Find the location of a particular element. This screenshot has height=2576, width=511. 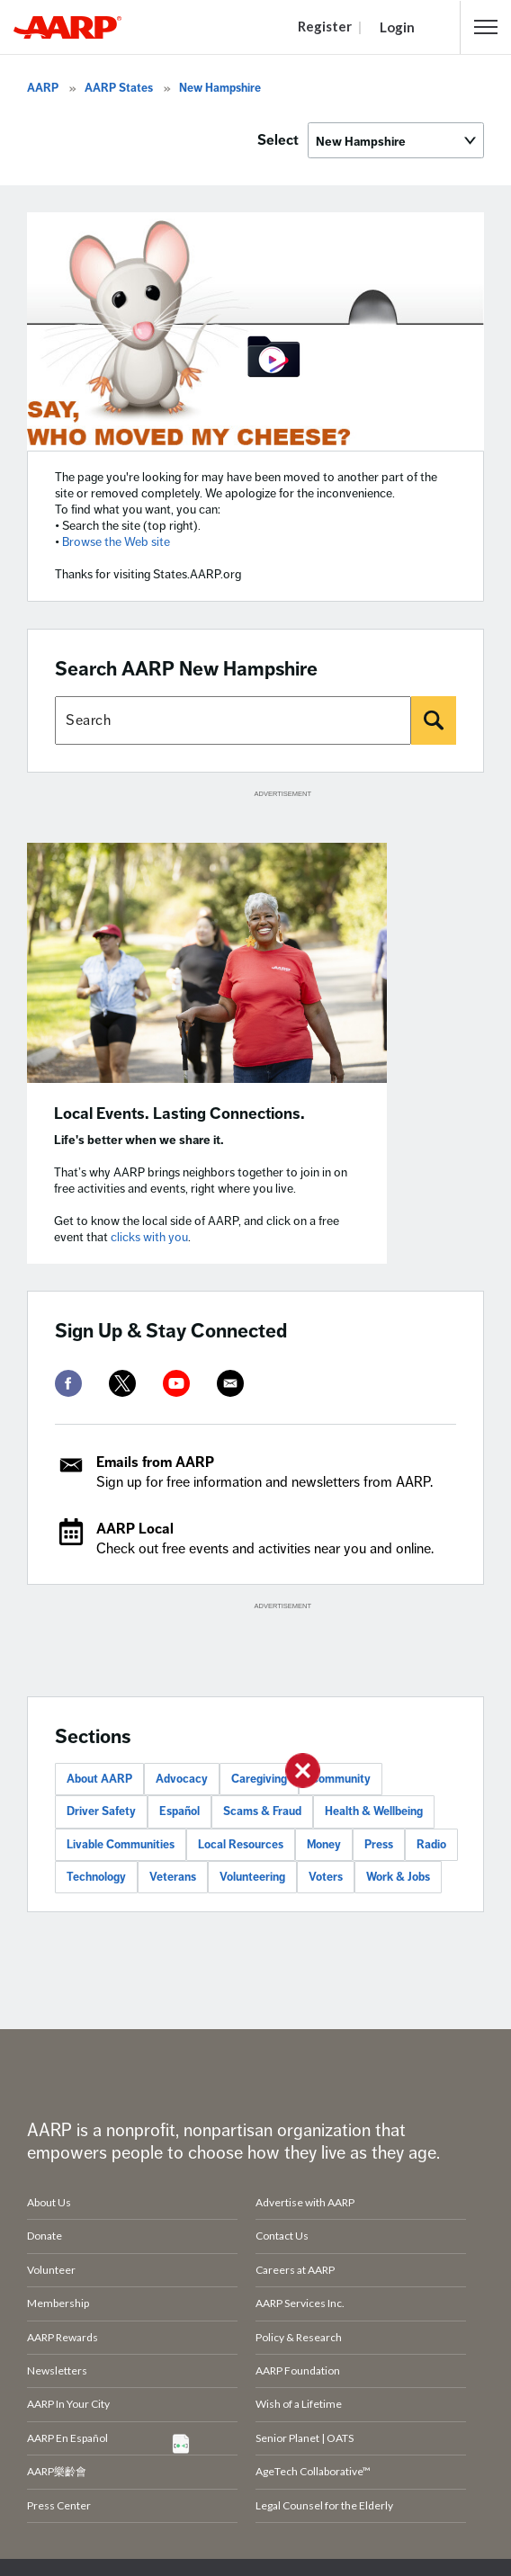

folder containing youtube music vanced app files is located at coordinates (273, 358).